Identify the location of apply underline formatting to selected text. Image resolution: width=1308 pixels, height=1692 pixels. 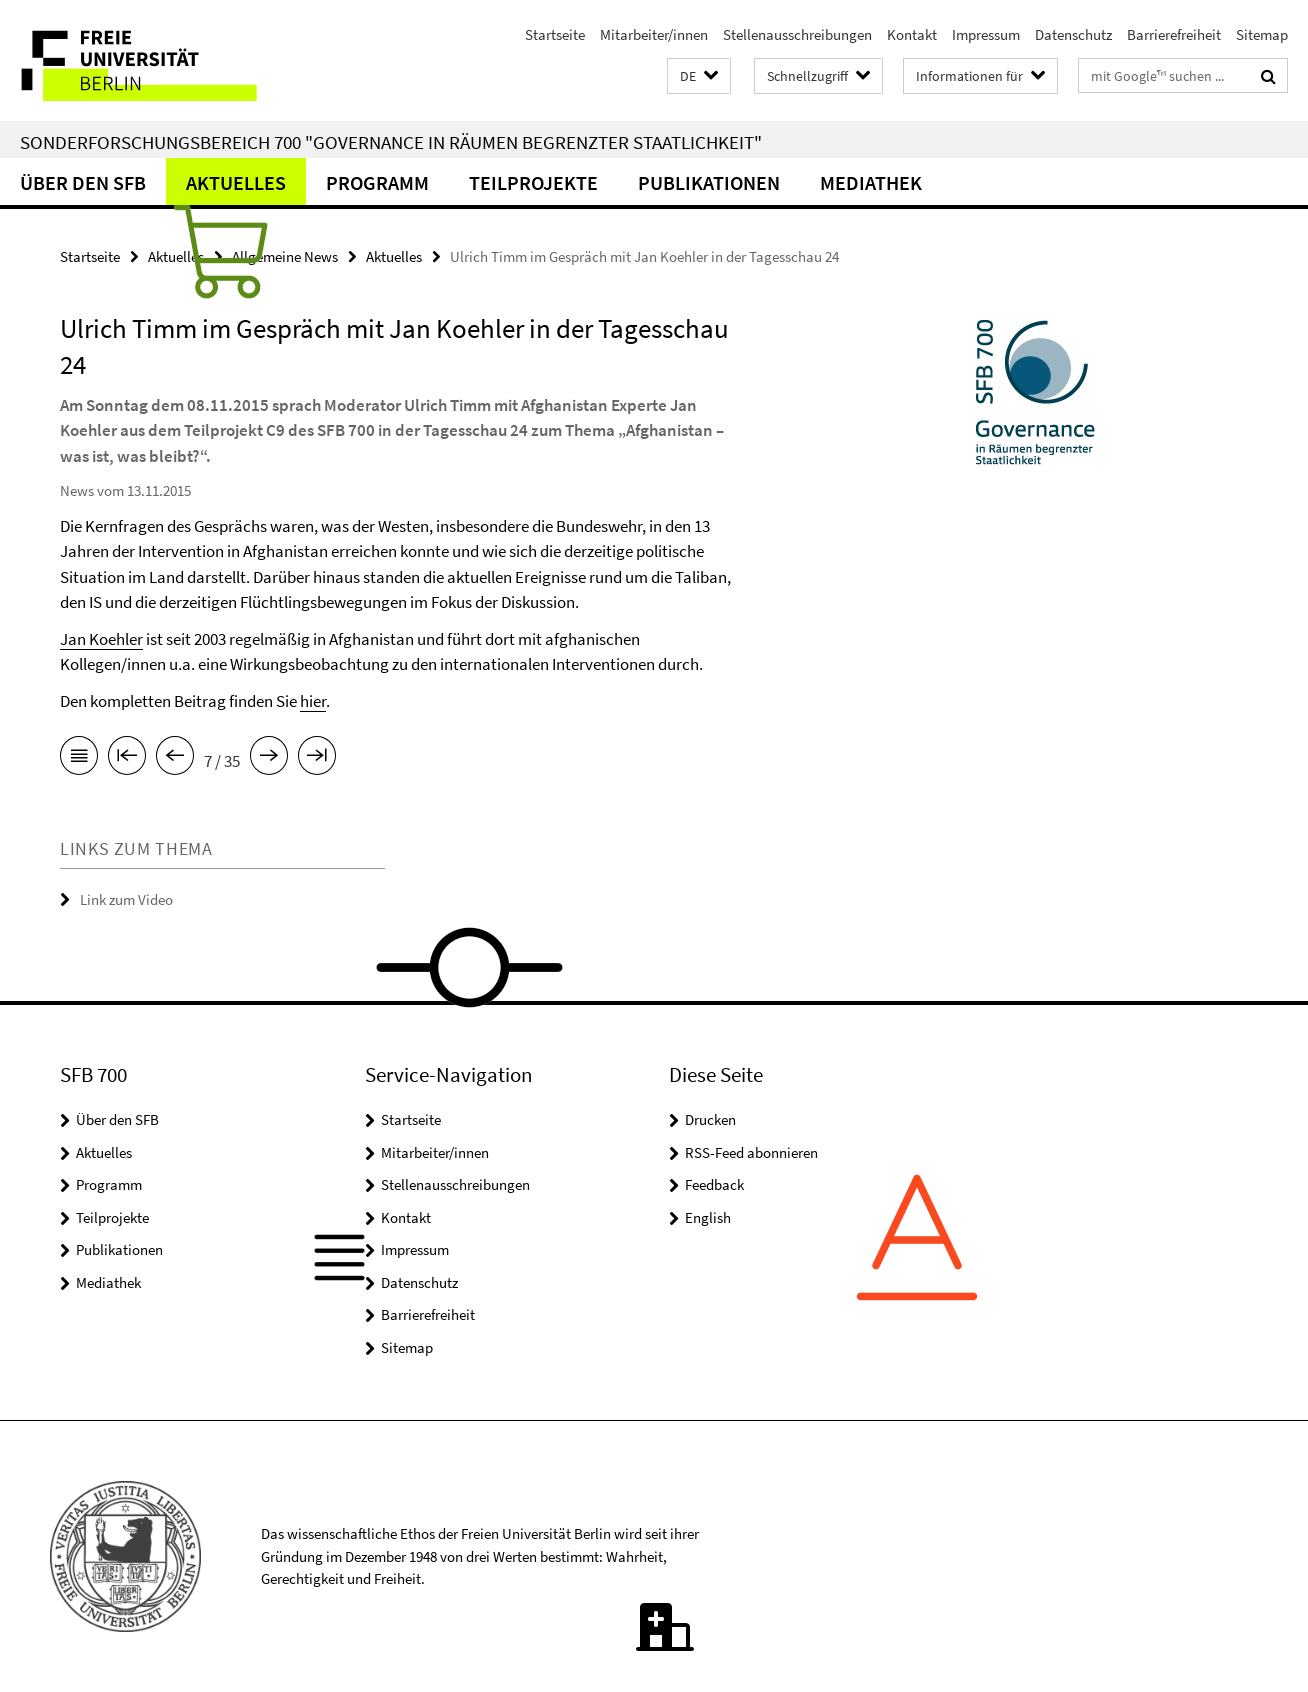
(917, 1240).